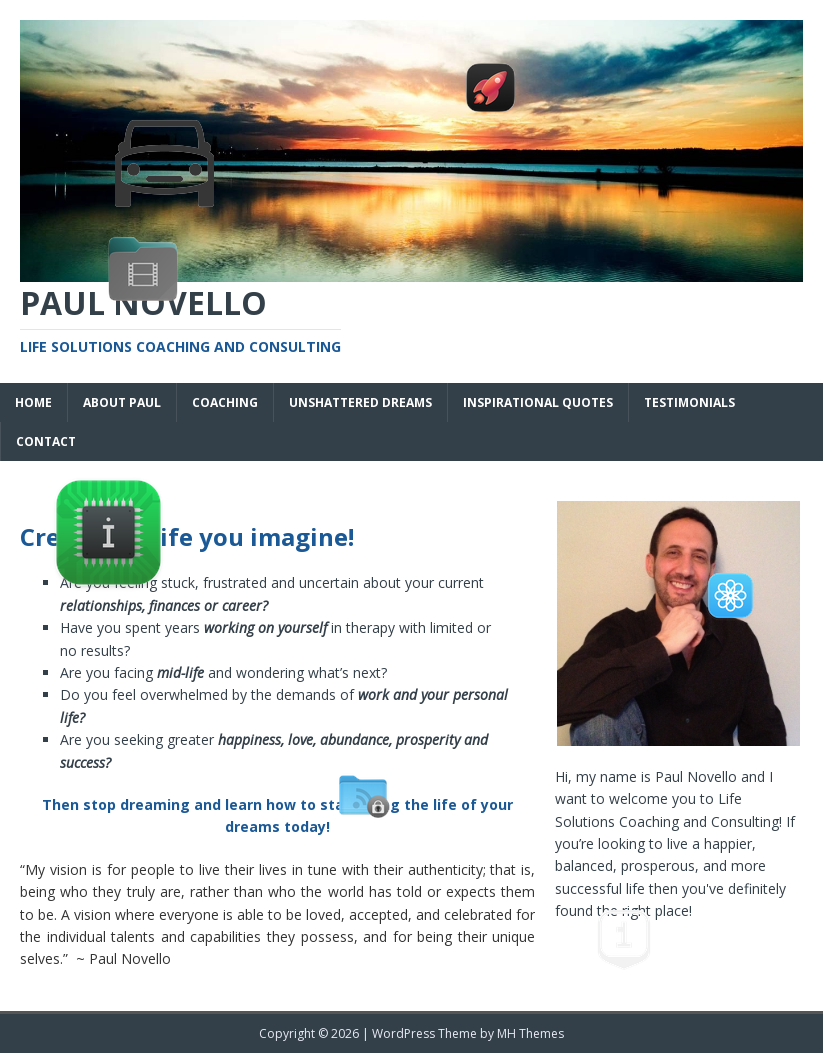 The width and height of the screenshot is (823, 1053). I want to click on open hwloc hardware locality utility, so click(108, 532).